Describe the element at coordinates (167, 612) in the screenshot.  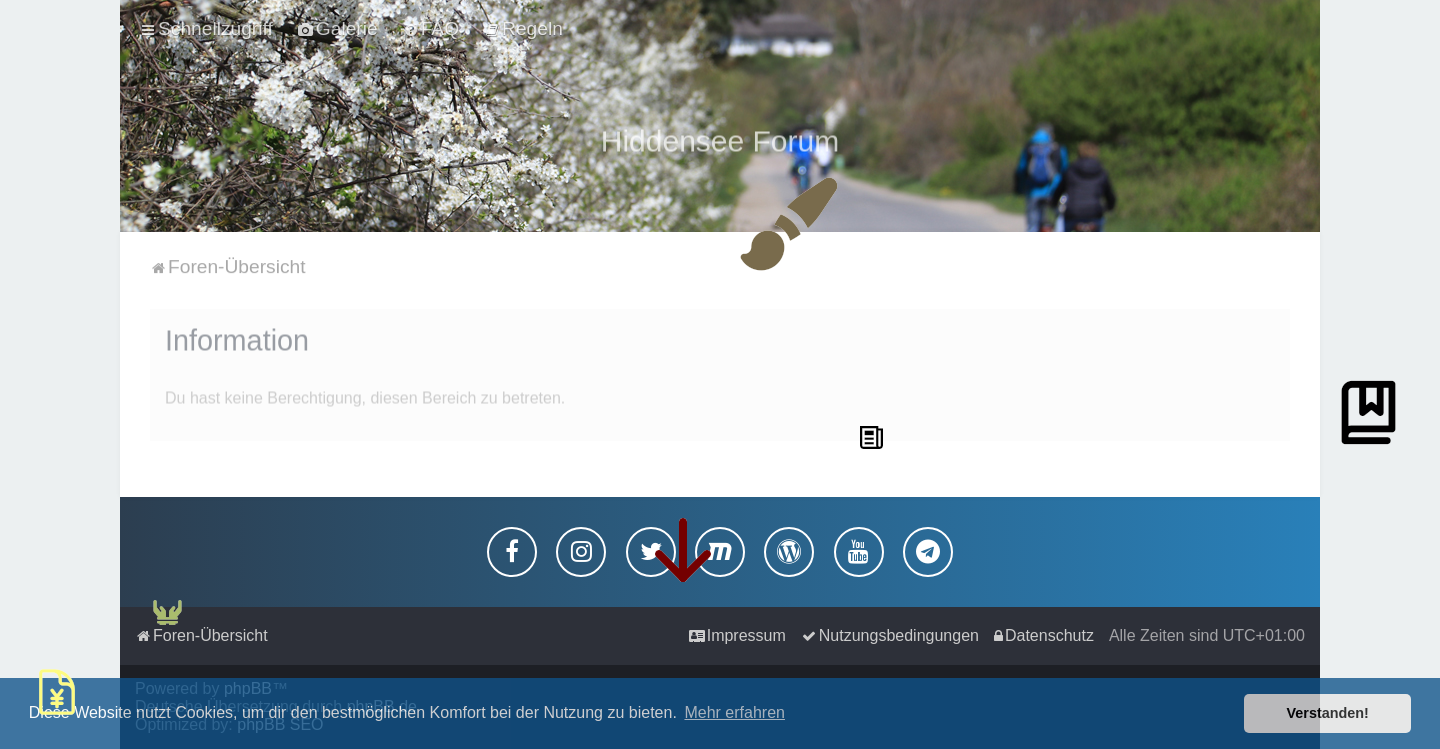
I see `indicates restricted or bound user permissions` at that location.